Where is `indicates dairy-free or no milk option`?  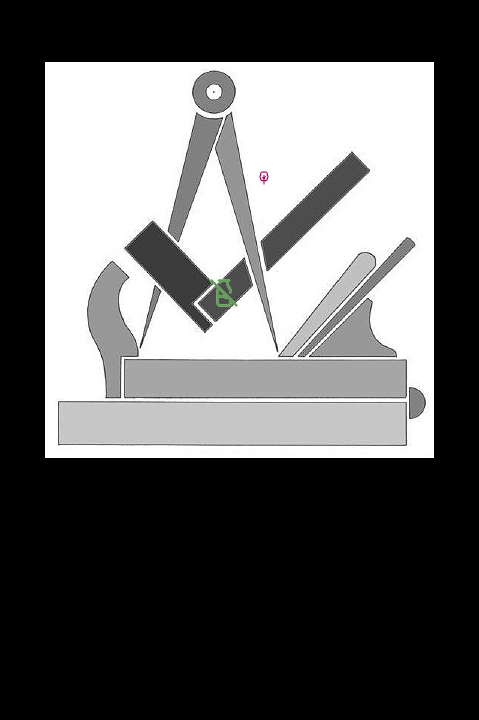 indicates dairy-free or no milk option is located at coordinates (224, 293).